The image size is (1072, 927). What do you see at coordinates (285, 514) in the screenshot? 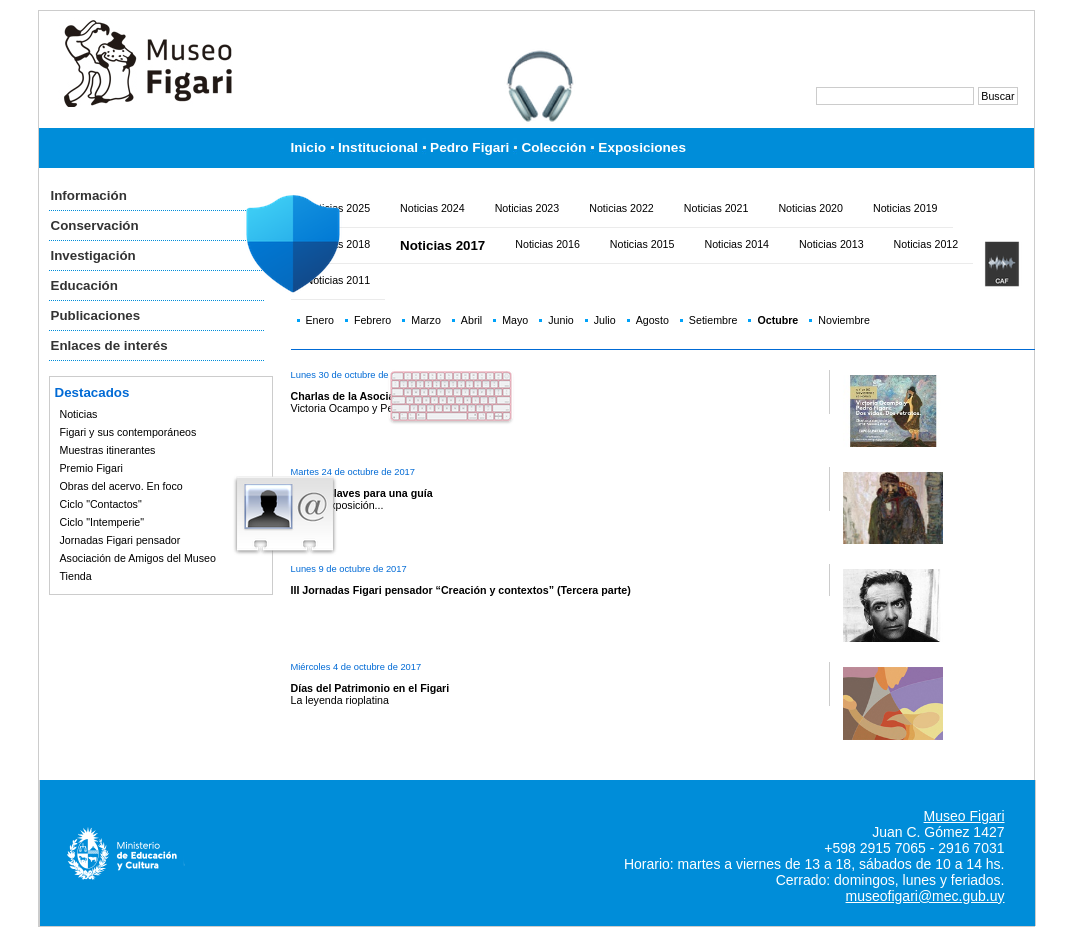
I see `open contacts app` at bounding box center [285, 514].